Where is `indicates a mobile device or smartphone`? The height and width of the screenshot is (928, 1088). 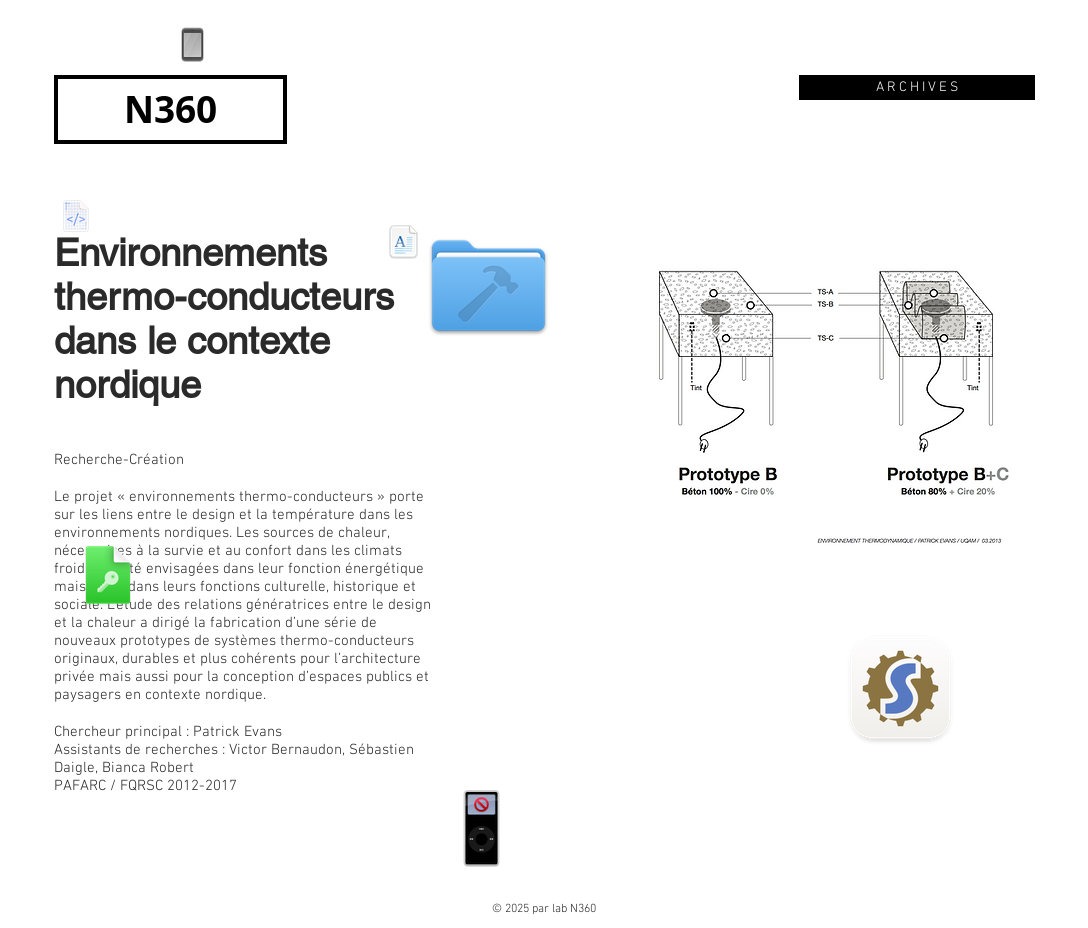 indicates a mobile device or smartphone is located at coordinates (192, 44).